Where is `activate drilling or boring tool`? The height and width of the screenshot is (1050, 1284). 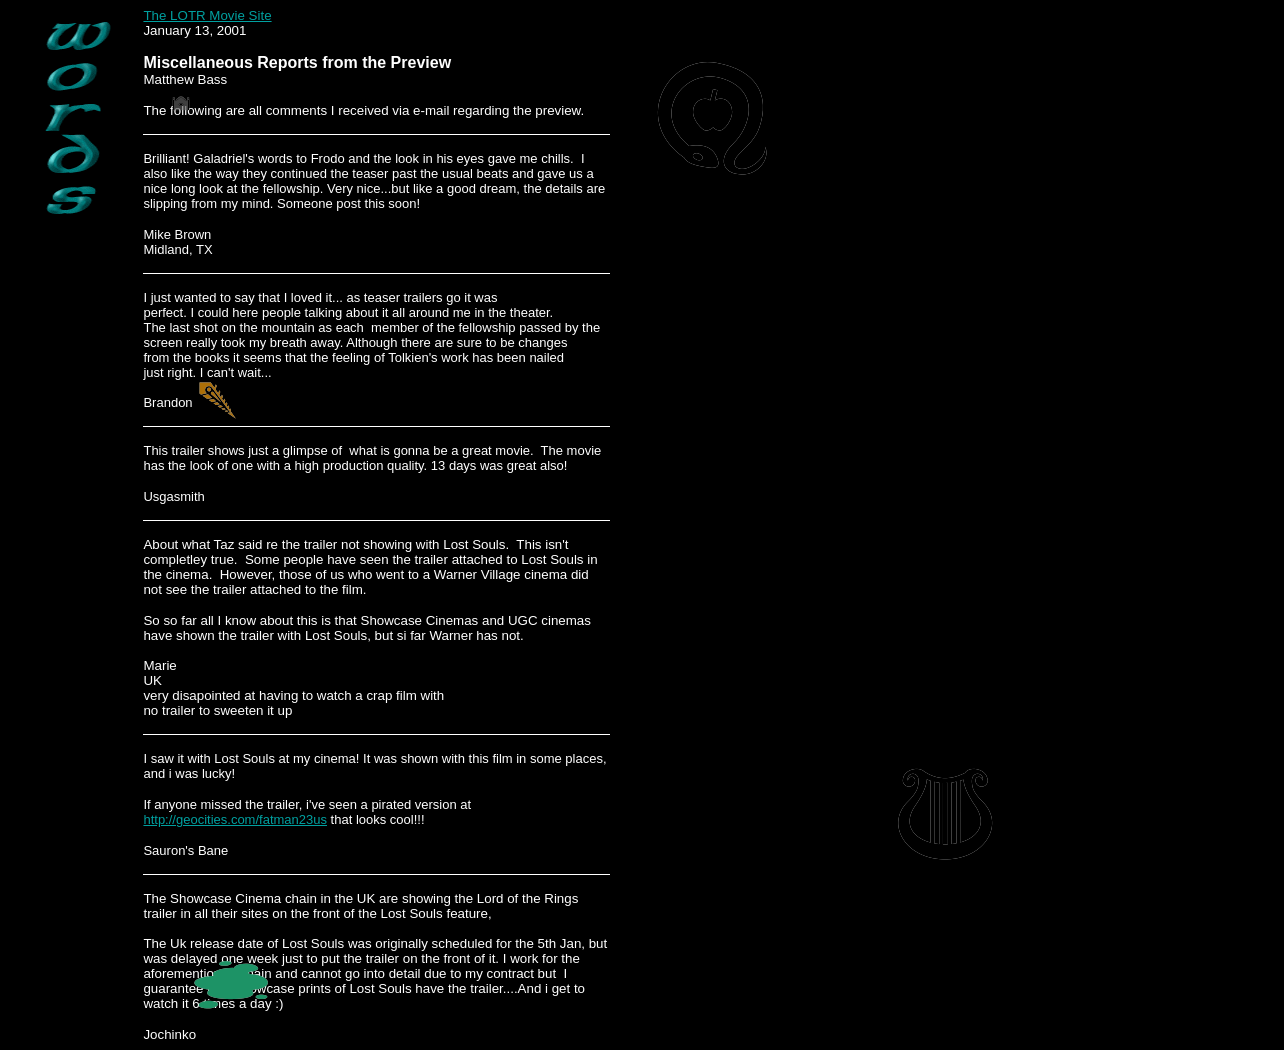 activate drilling or boring tool is located at coordinates (217, 400).